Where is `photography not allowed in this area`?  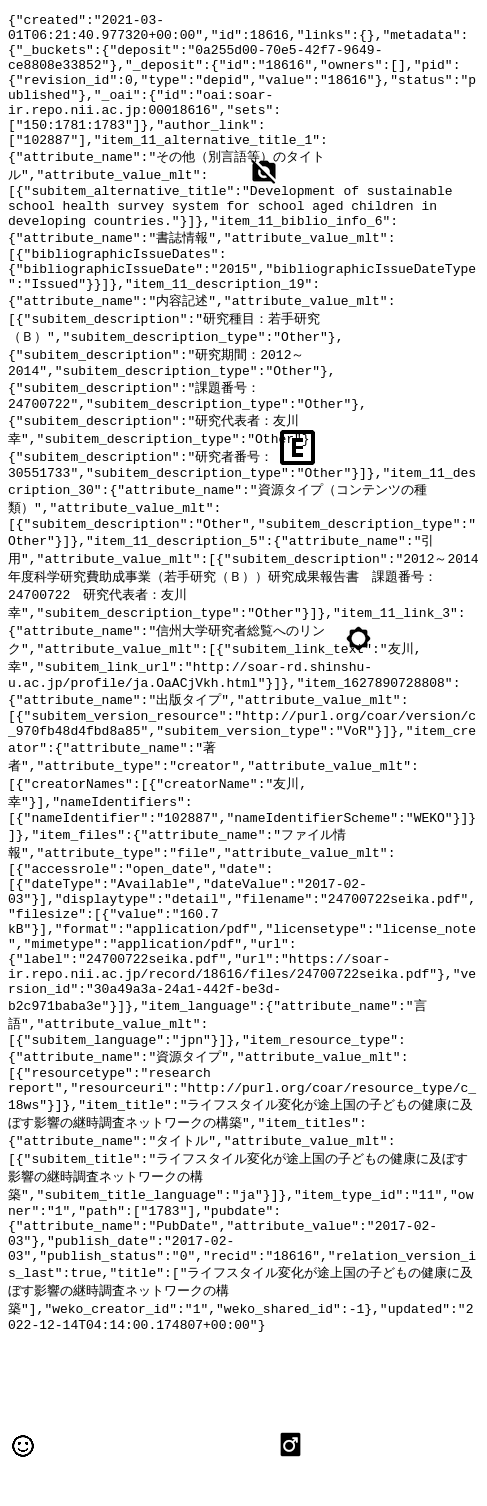
photography not allowed in this area is located at coordinates (264, 171).